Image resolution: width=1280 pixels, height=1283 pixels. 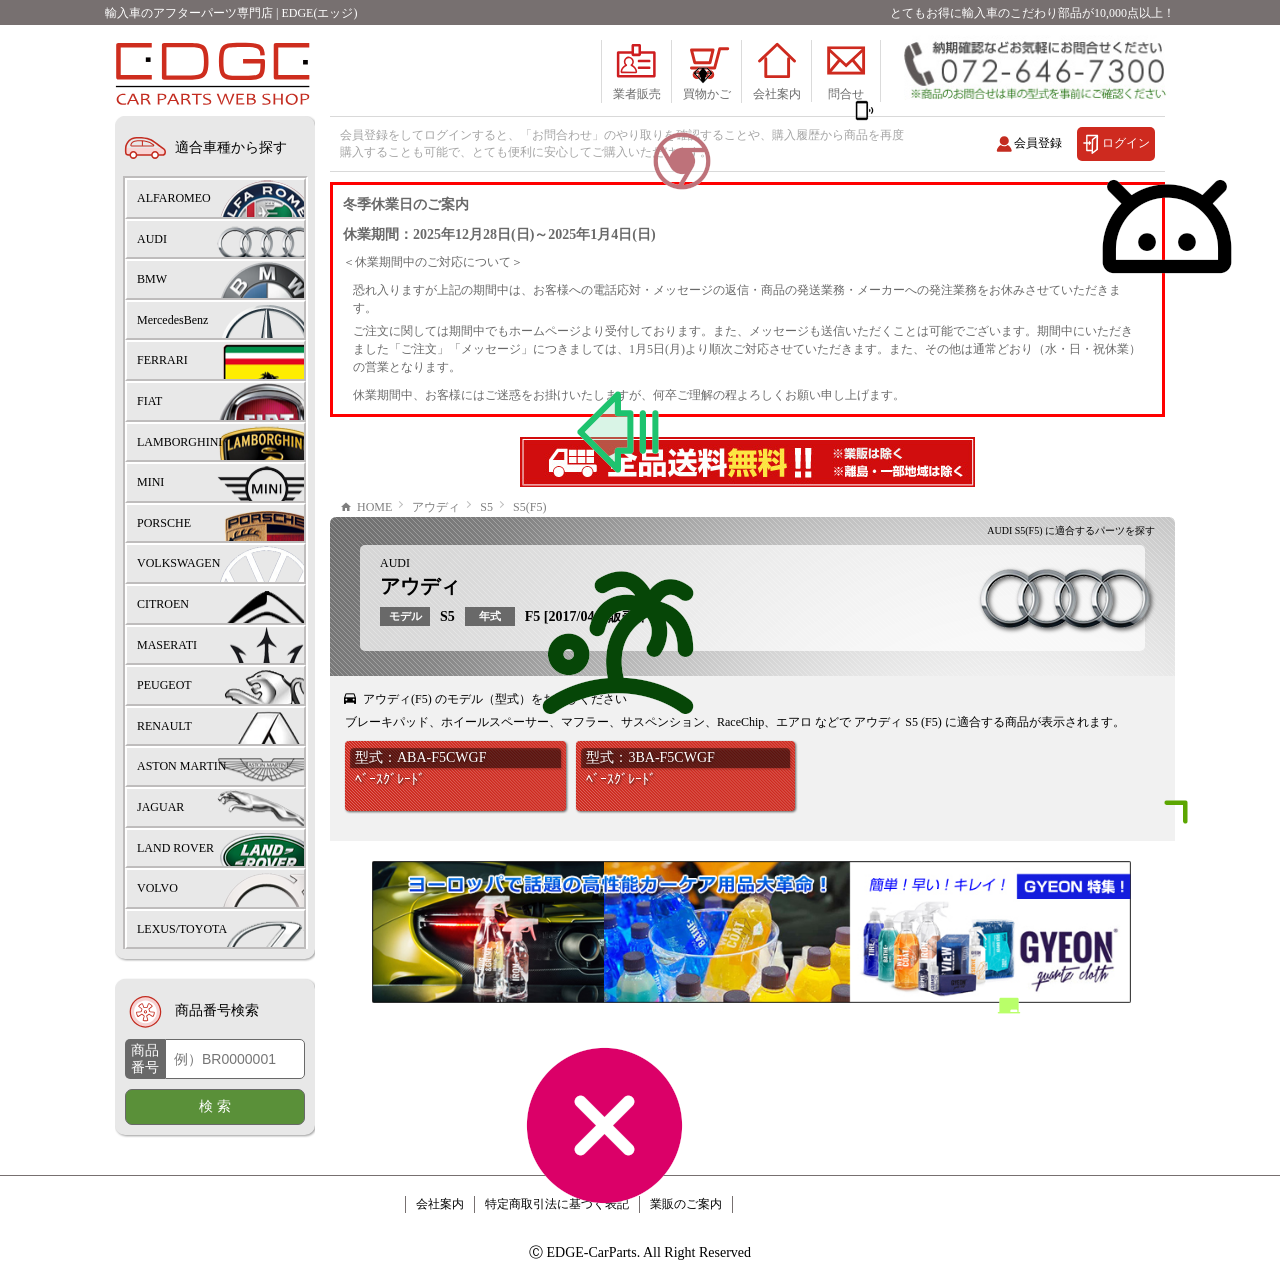 What do you see at coordinates (1167, 231) in the screenshot?
I see `android device or operating system indicator` at bounding box center [1167, 231].